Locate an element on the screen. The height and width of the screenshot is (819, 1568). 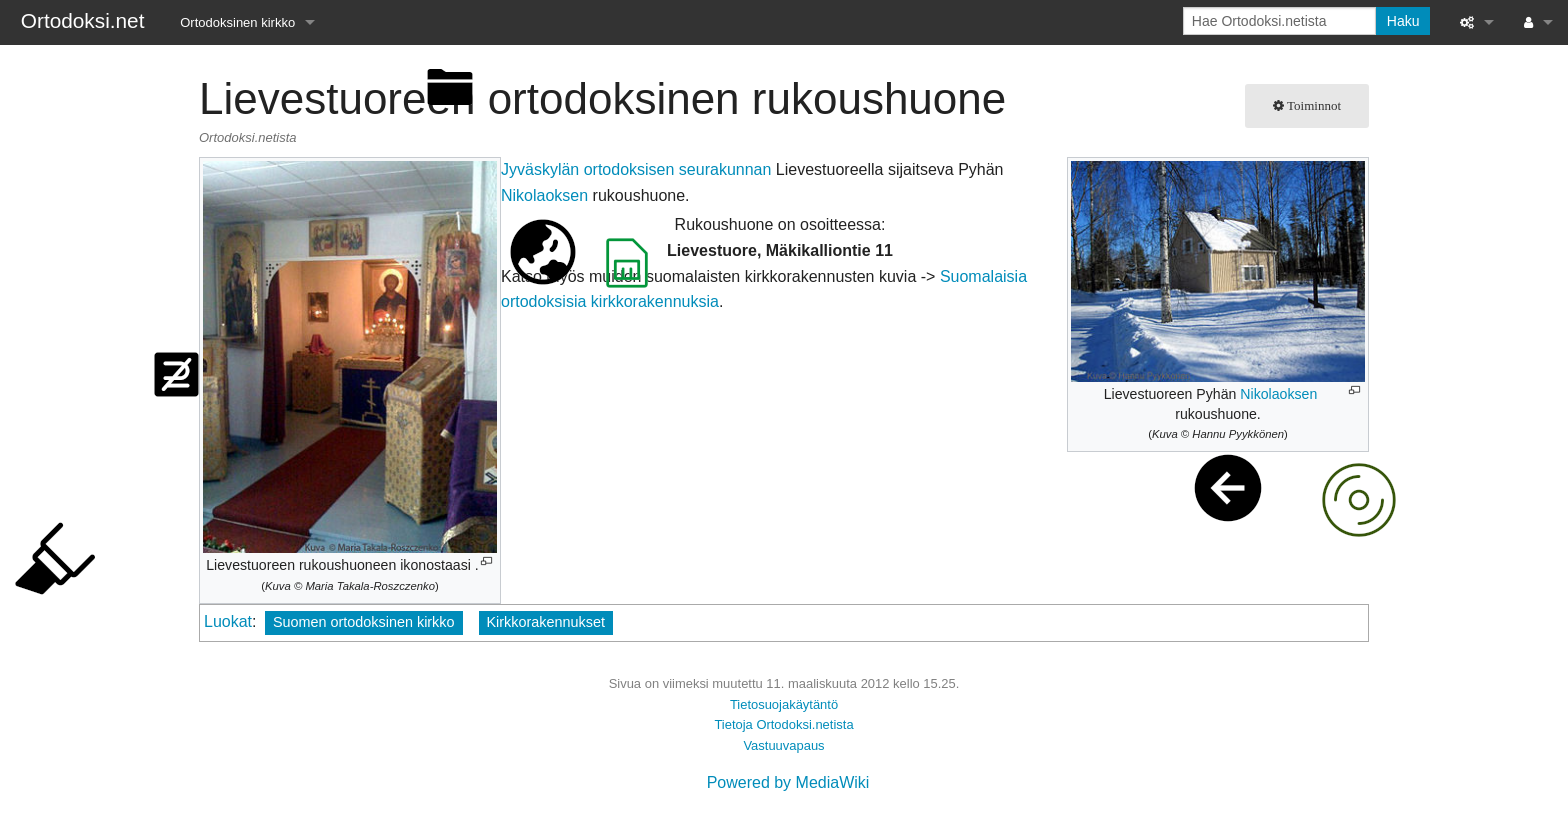
highlight or mark selected text is located at coordinates (52, 562).